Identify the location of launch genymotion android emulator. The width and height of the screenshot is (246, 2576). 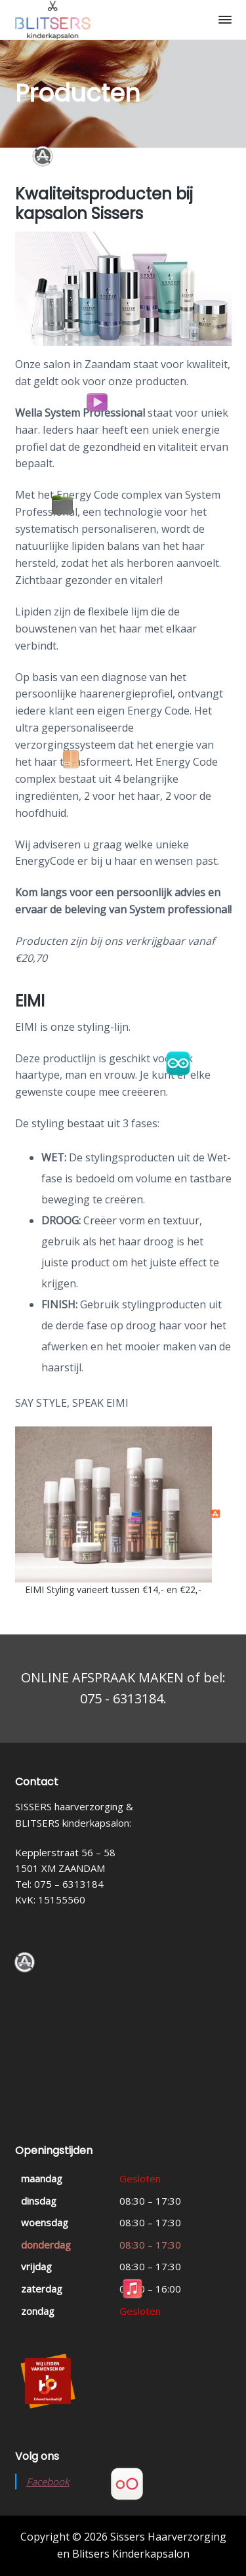
(127, 2483).